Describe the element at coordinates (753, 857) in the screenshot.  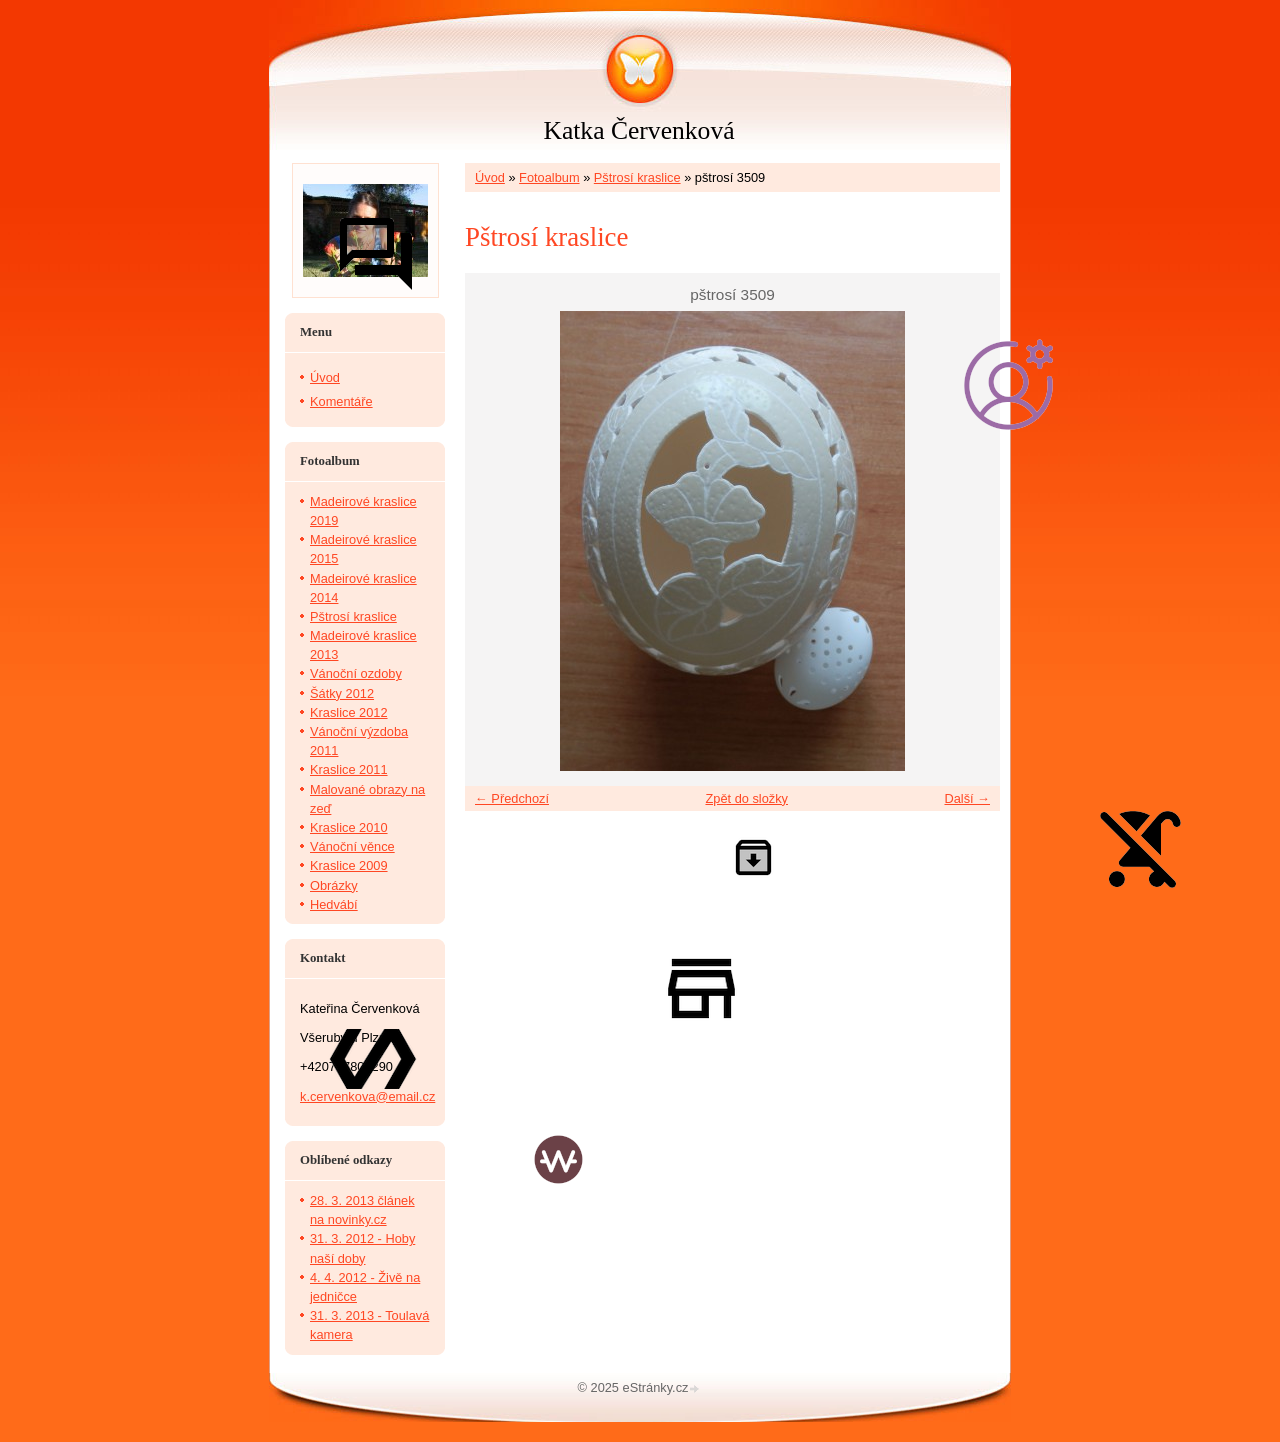
I see `archive selected items` at that location.